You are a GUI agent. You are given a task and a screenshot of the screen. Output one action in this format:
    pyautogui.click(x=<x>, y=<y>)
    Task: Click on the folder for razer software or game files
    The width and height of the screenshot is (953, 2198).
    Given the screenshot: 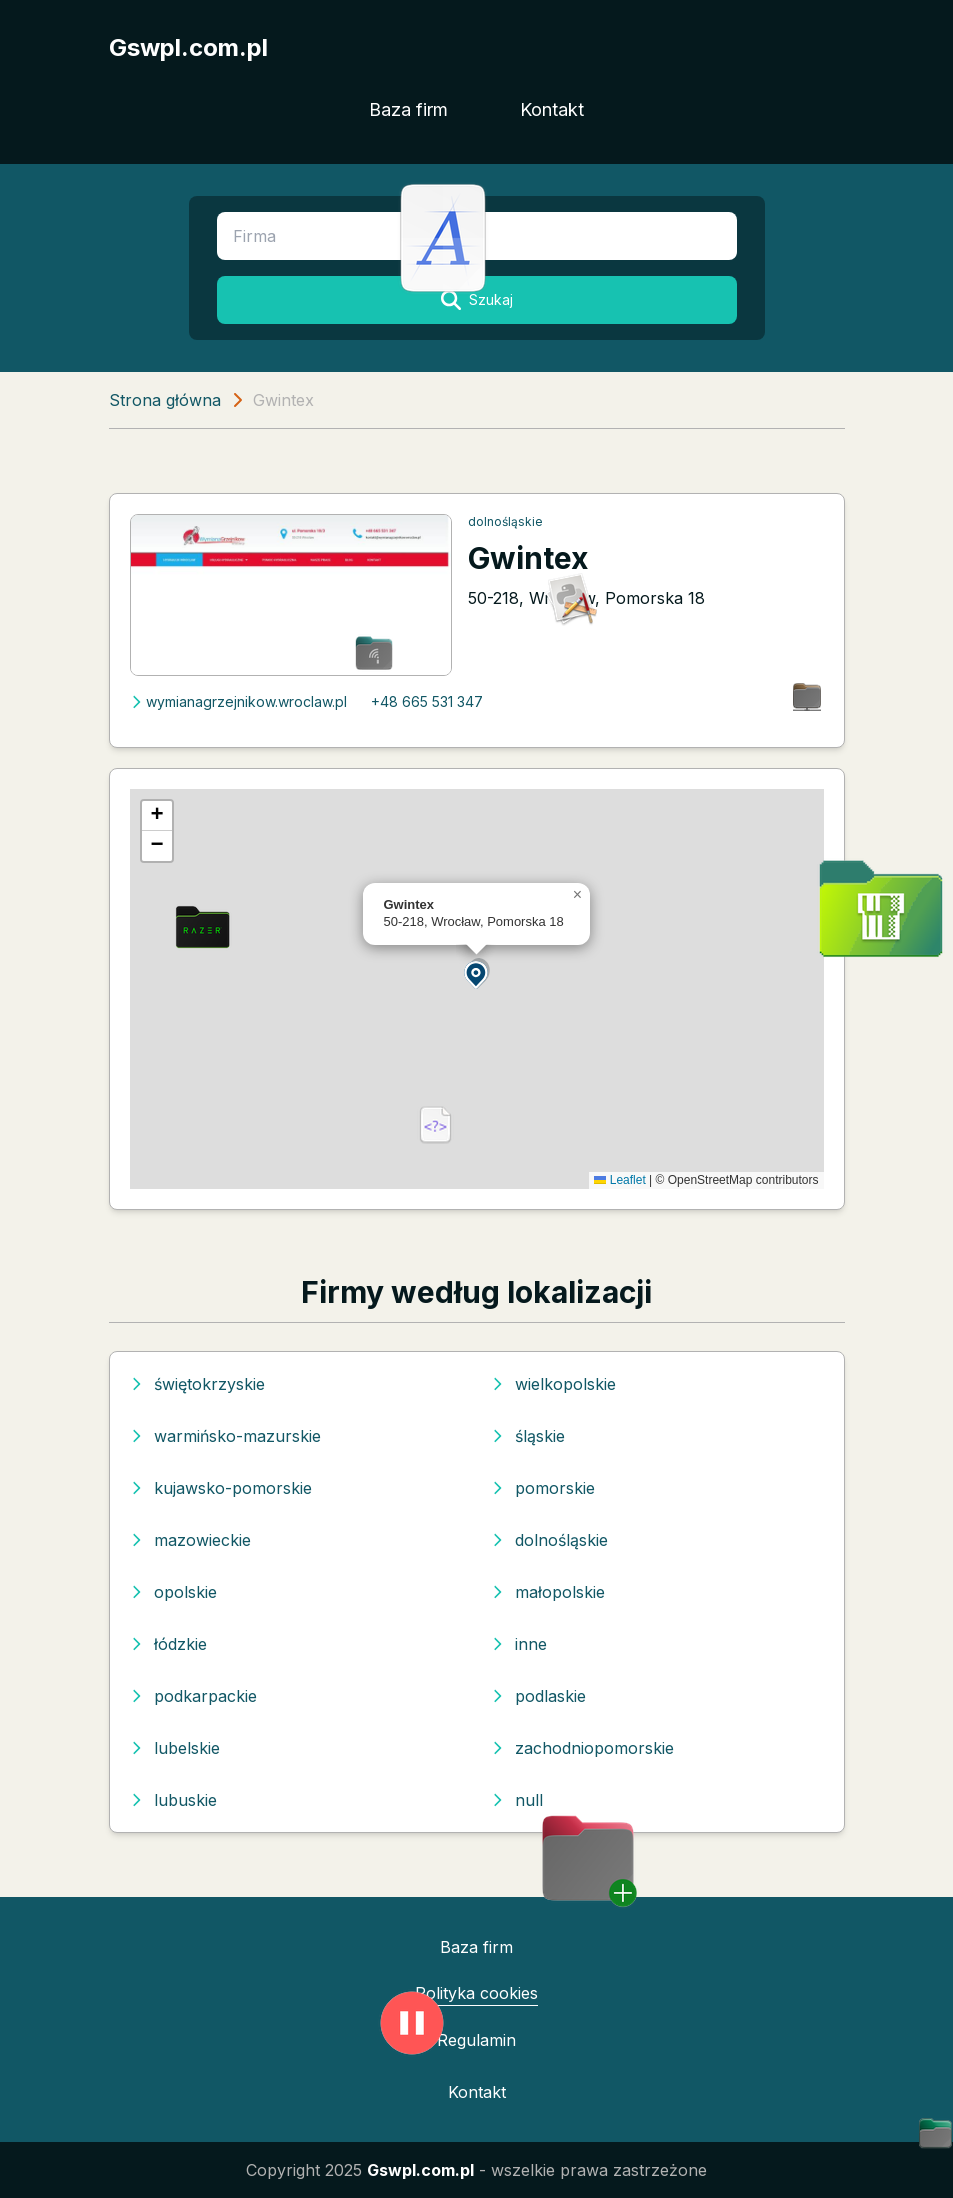 What is the action you would take?
    pyautogui.click(x=202, y=928)
    